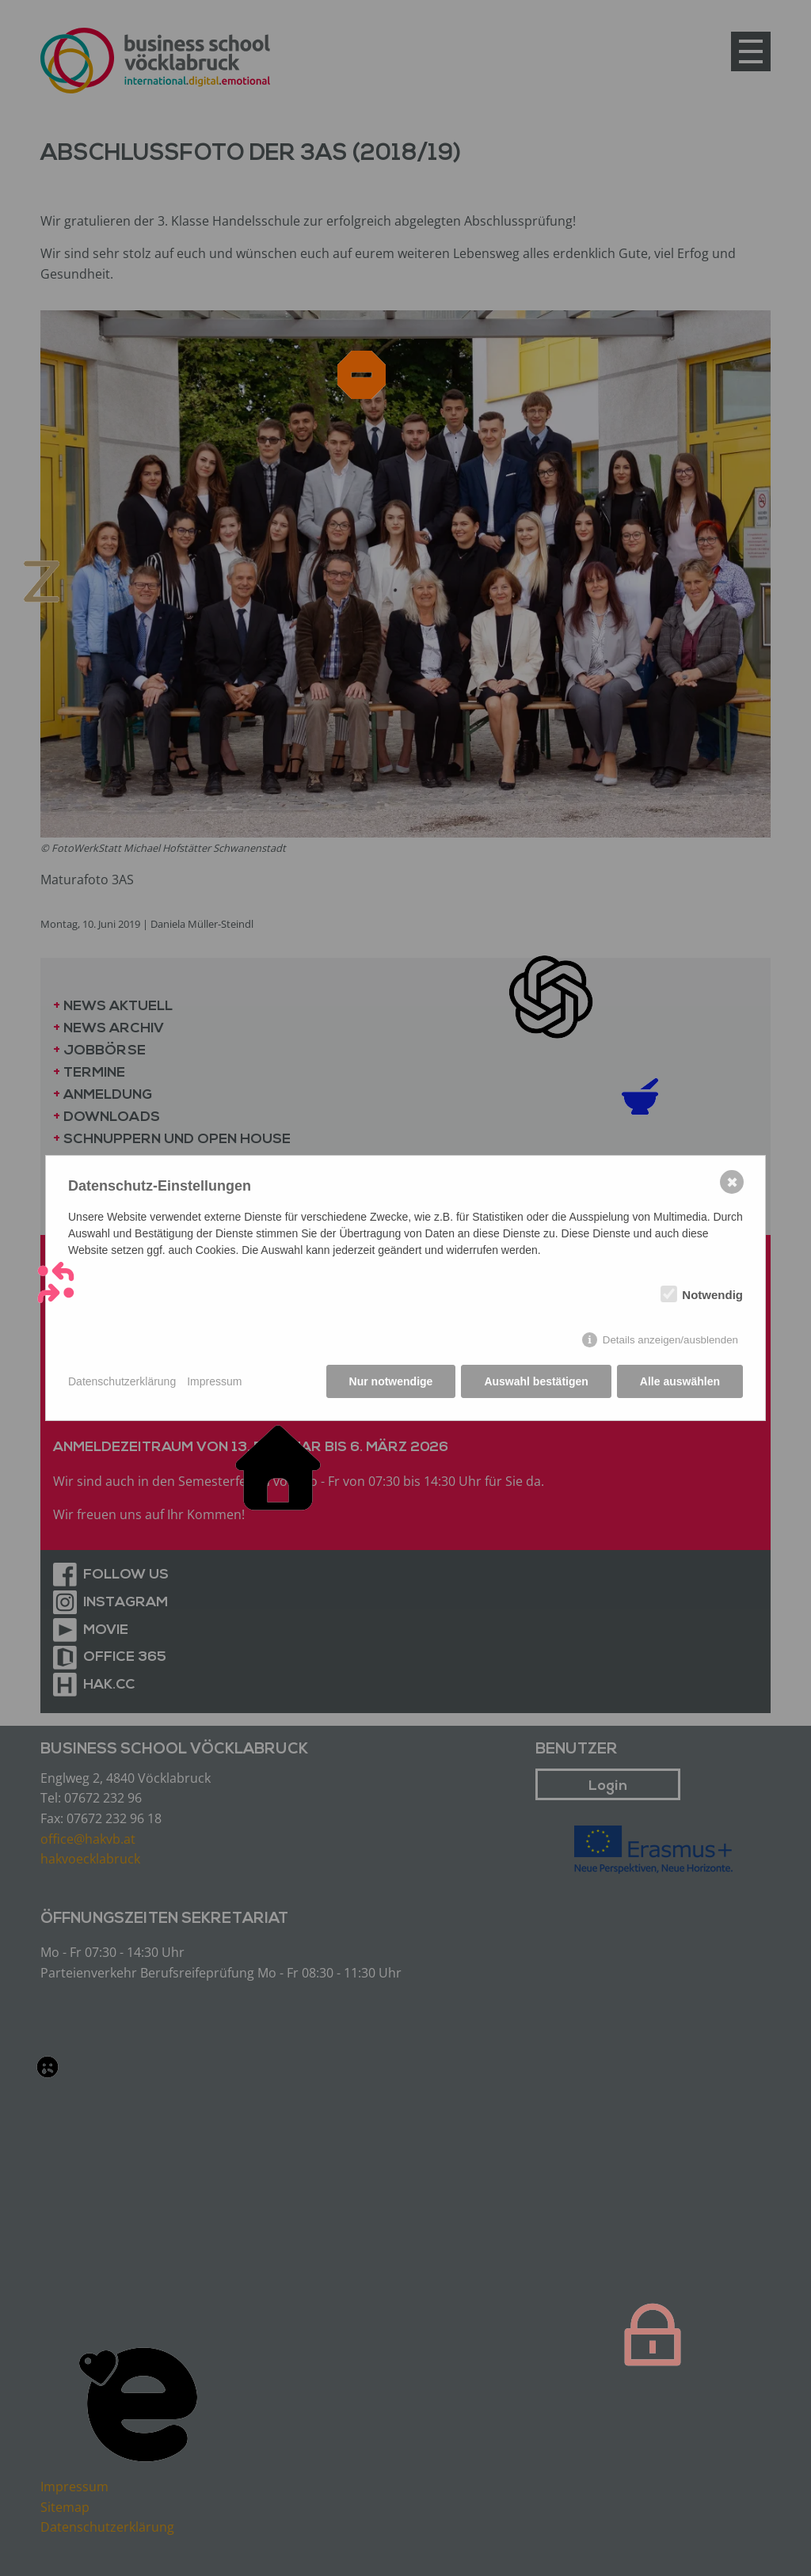  Describe the element at coordinates (653, 2335) in the screenshot. I see `lock or secure this item` at that location.